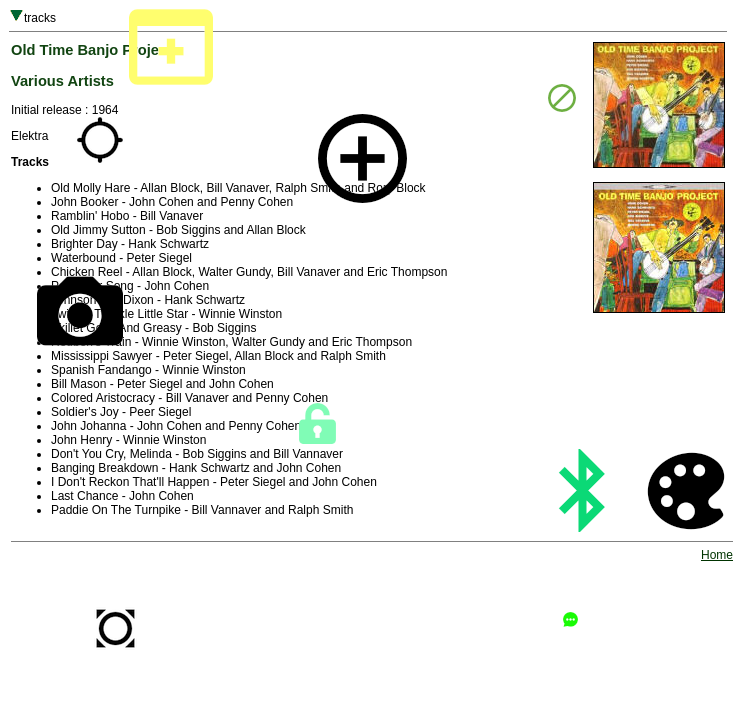 This screenshot has height=720, width=736. Describe the element at coordinates (570, 619) in the screenshot. I see `open chat or messaging` at that location.